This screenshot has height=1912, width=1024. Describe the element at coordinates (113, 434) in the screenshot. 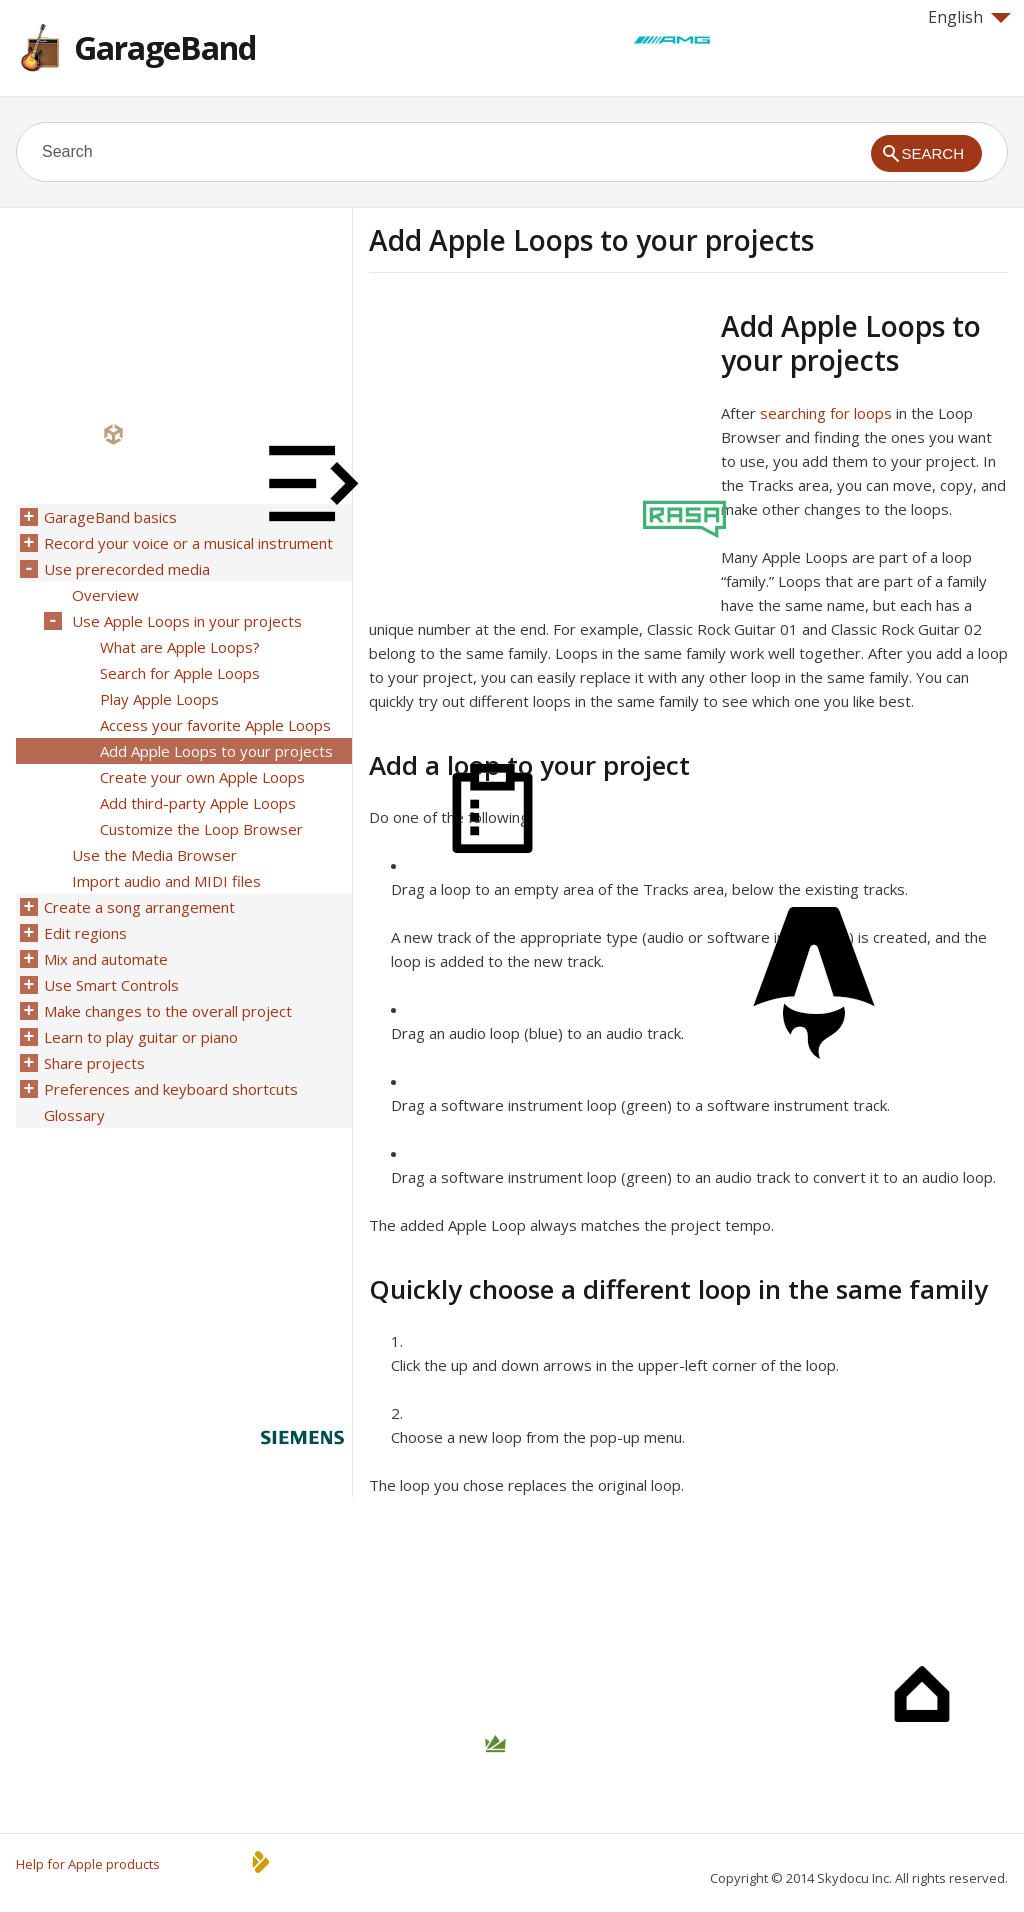

I see `unity game engine logo` at that location.